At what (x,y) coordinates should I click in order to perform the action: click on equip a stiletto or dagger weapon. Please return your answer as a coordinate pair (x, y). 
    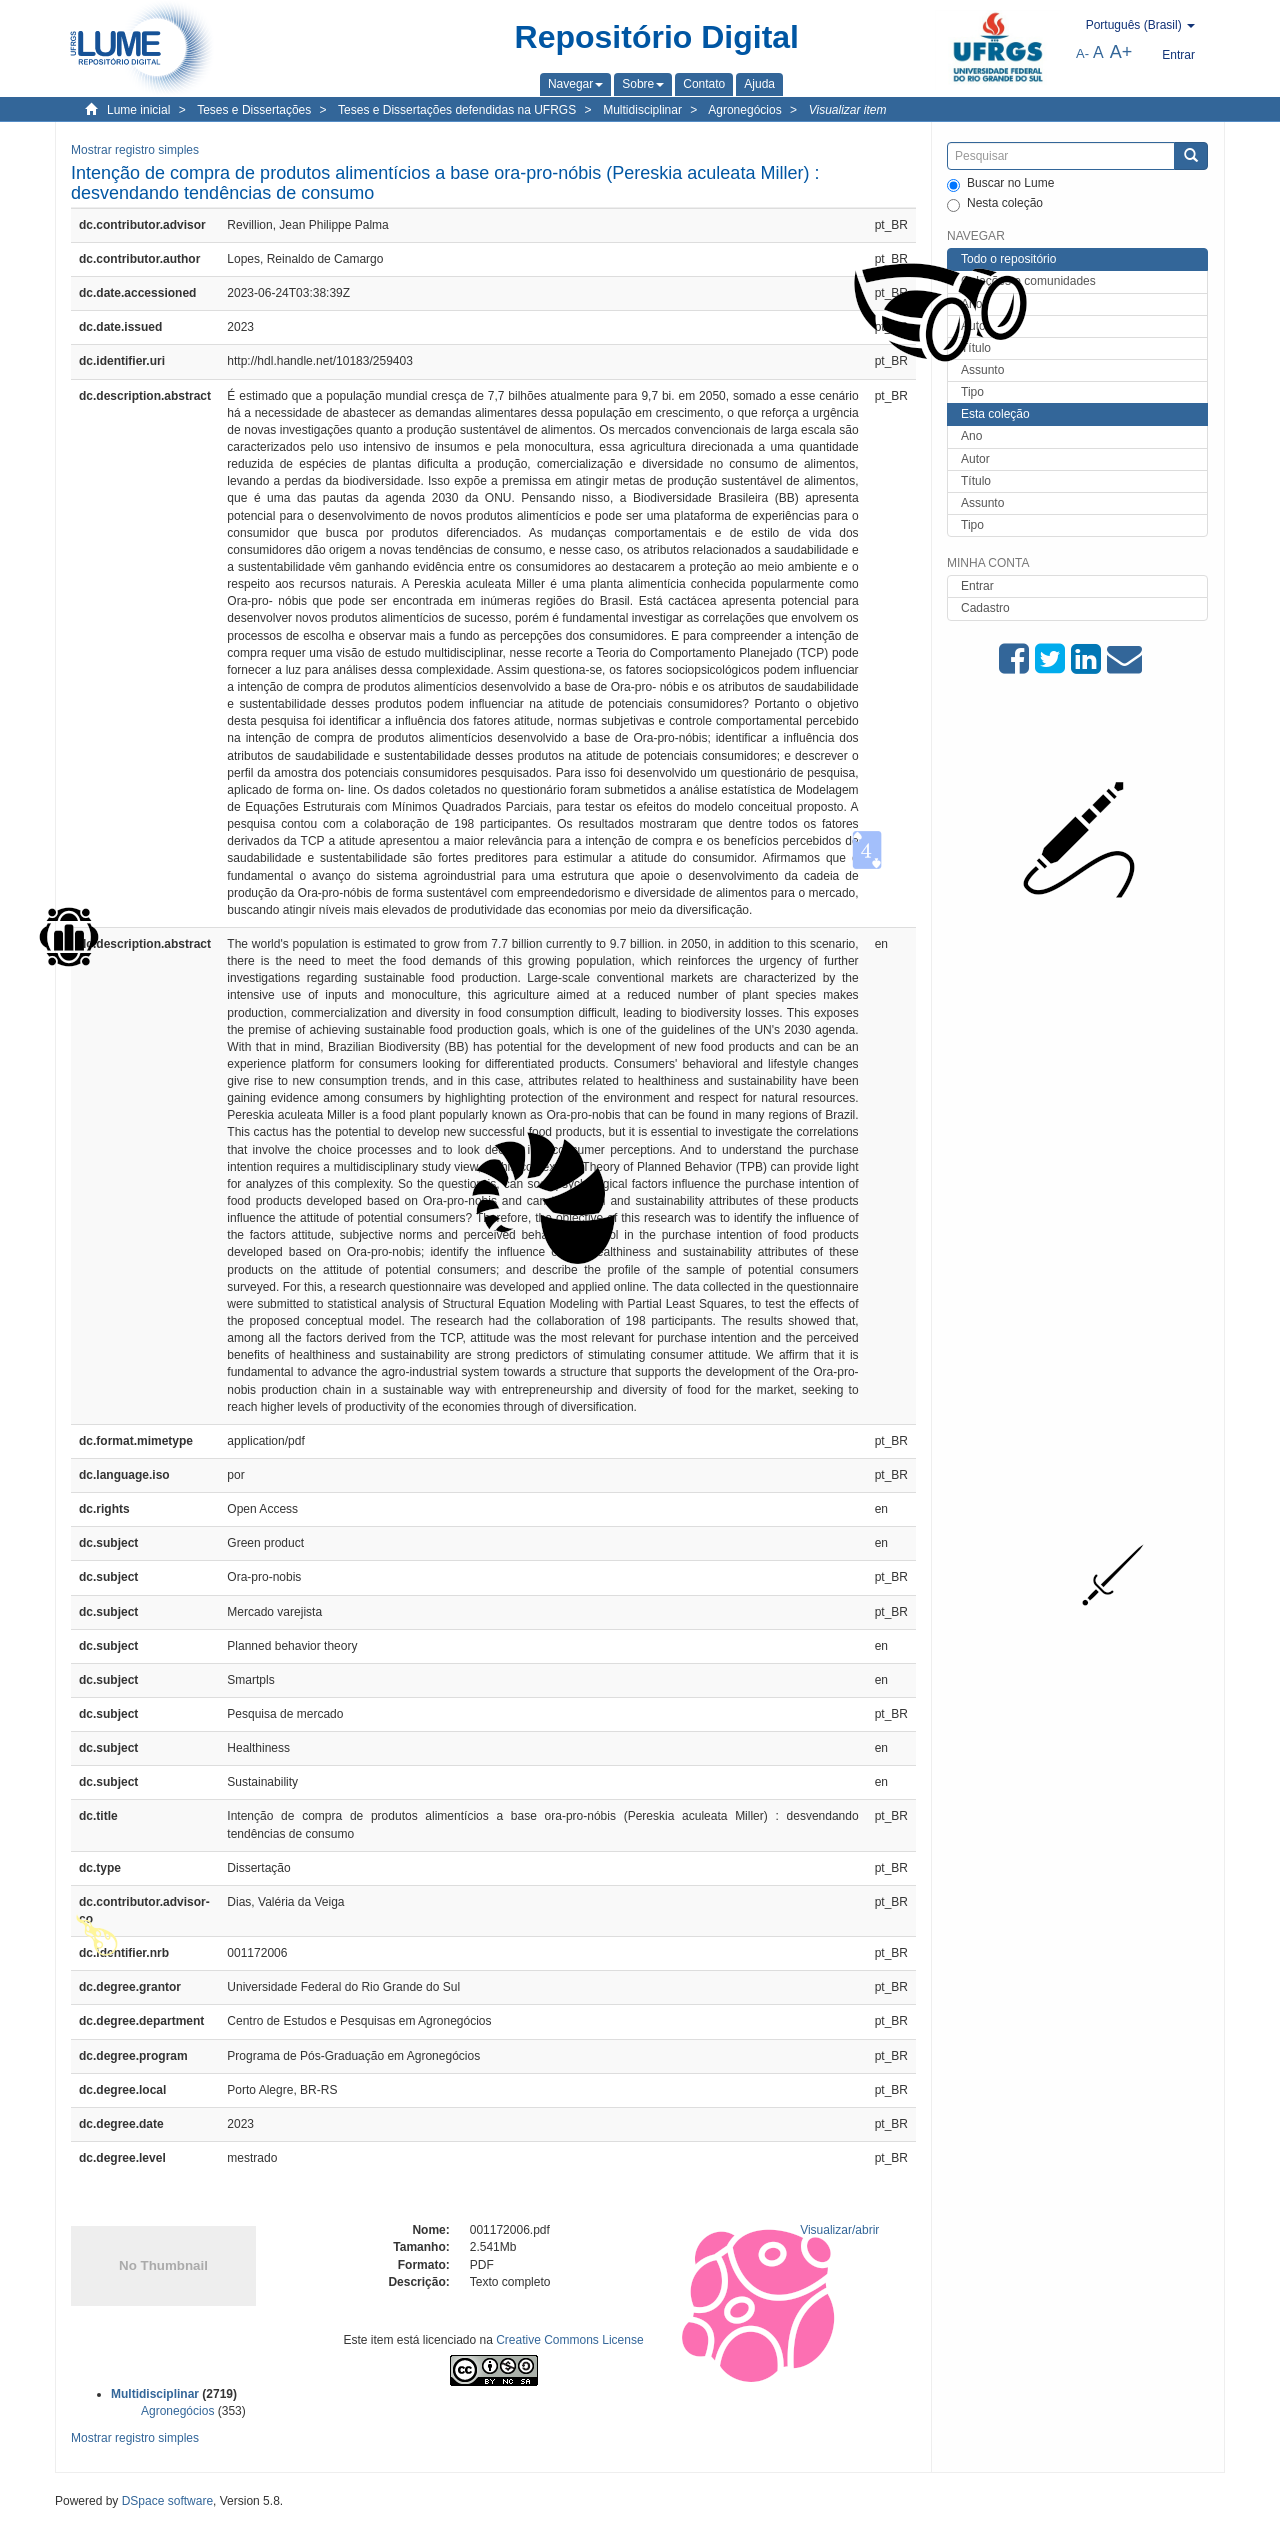
    Looking at the image, I should click on (1113, 1575).